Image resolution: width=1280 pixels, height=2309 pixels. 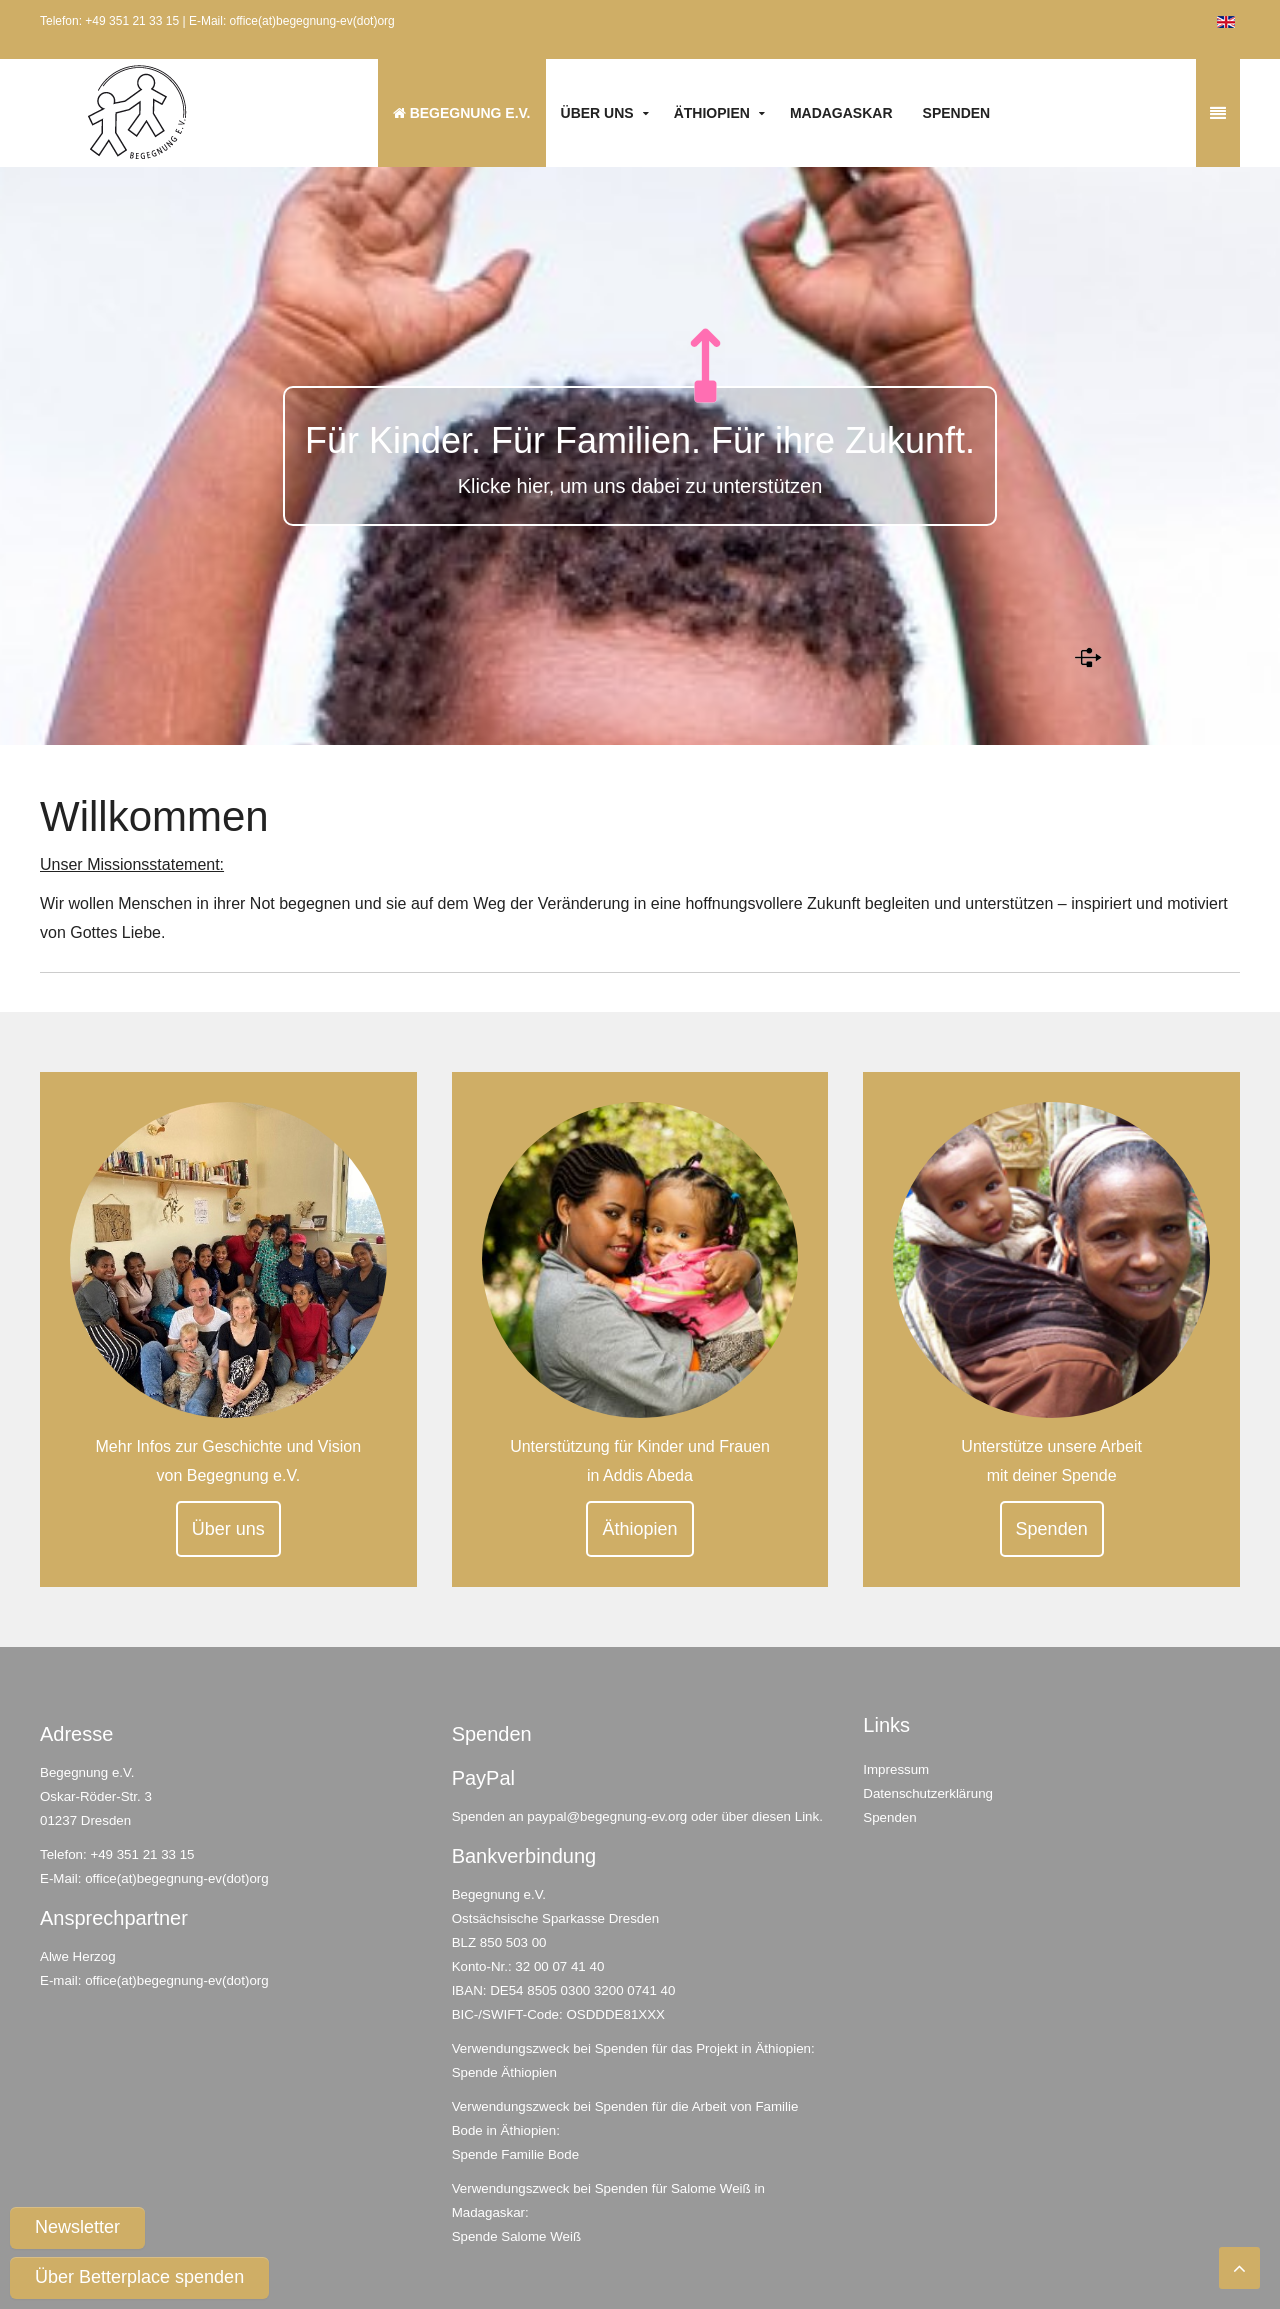 What do you see at coordinates (705, 365) in the screenshot?
I see `upload a file or content` at bounding box center [705, 365].